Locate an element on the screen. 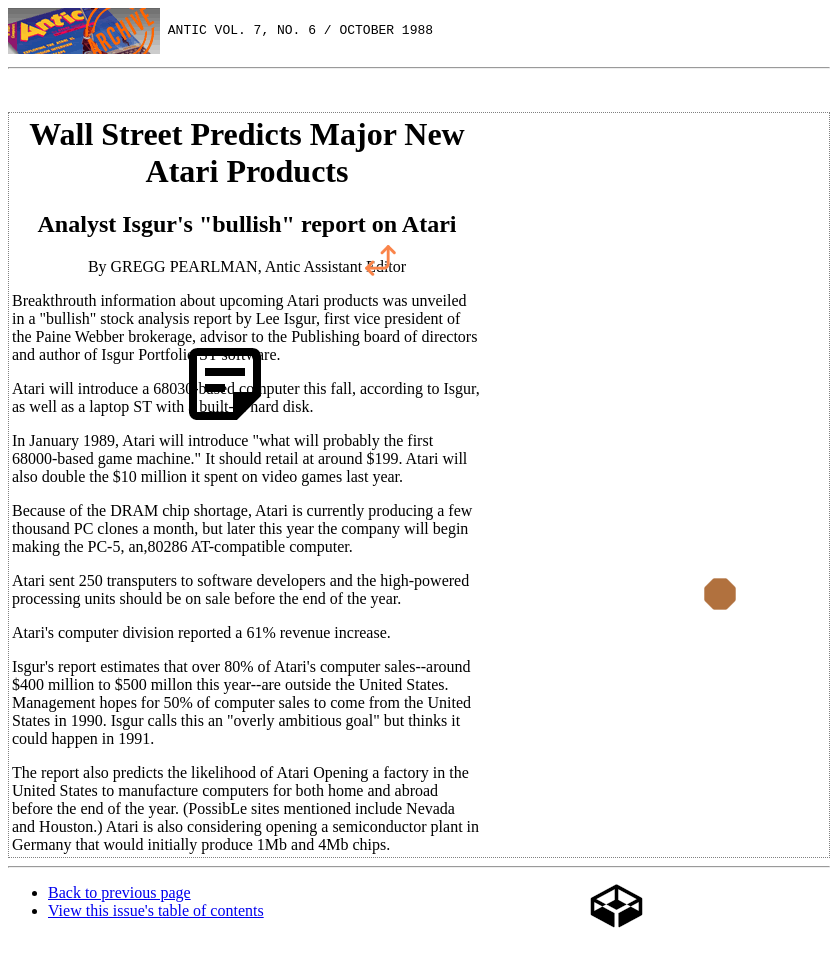  open codepen to view or edit code snippets is located at coordinates (616, 906).